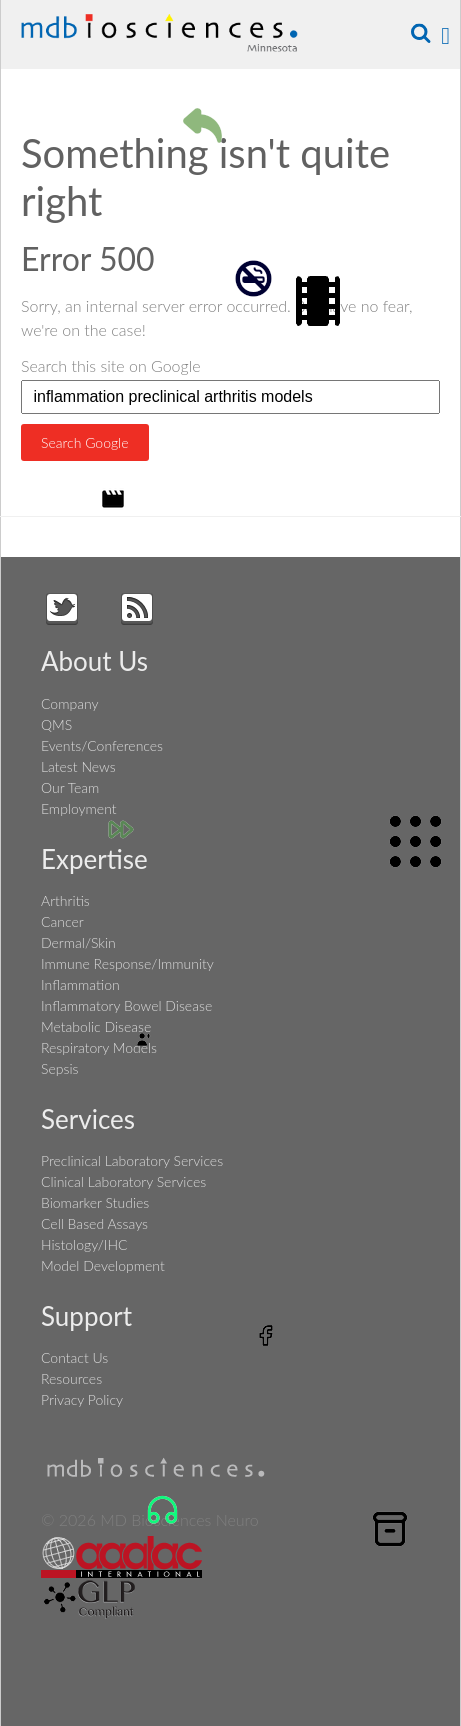 The image size is (461, 1726). What do you see at coordinates (119, 829) in the screenshot?
I see `fast forward media playback` at bounding box center [119, 829].